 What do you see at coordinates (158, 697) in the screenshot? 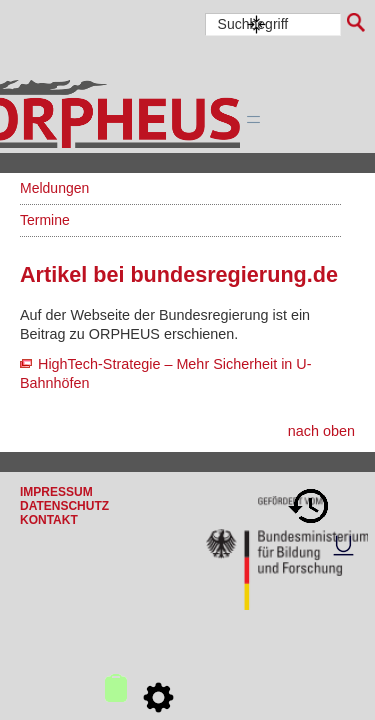
I see `access settings or preferences` at bounding box center [158, 697].